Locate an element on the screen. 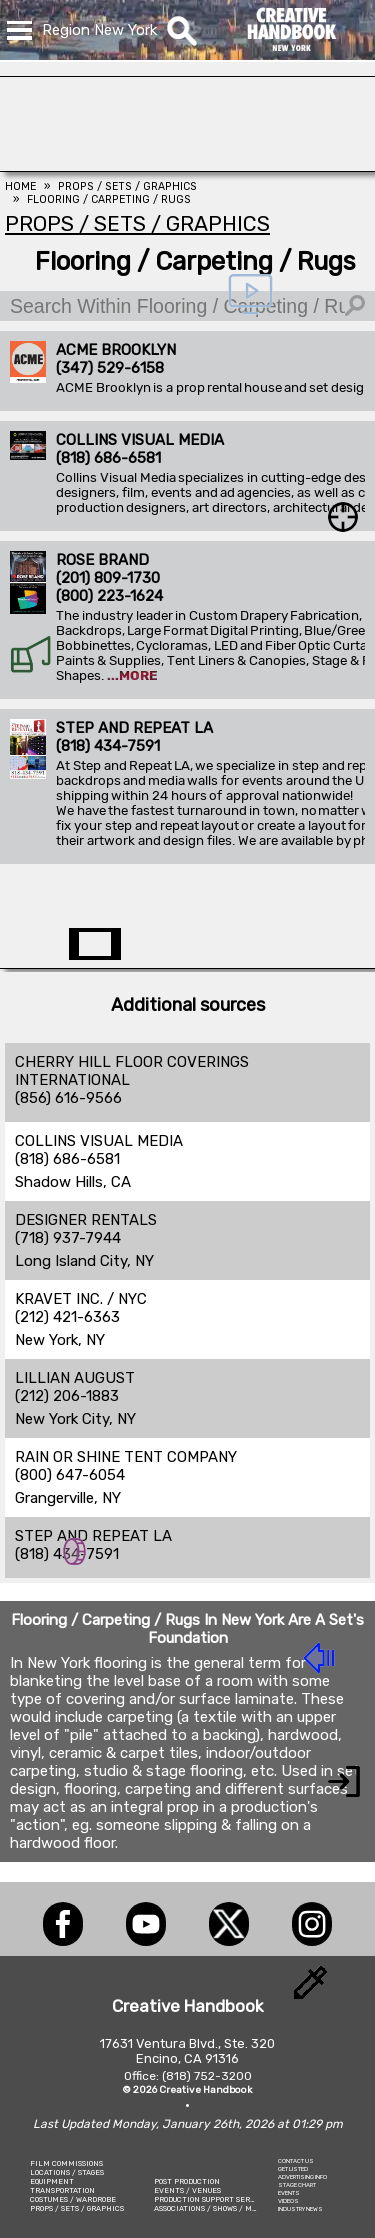 This screenshot has width=375, height=2238. set or view target goals is located at coordinates (343, 517).